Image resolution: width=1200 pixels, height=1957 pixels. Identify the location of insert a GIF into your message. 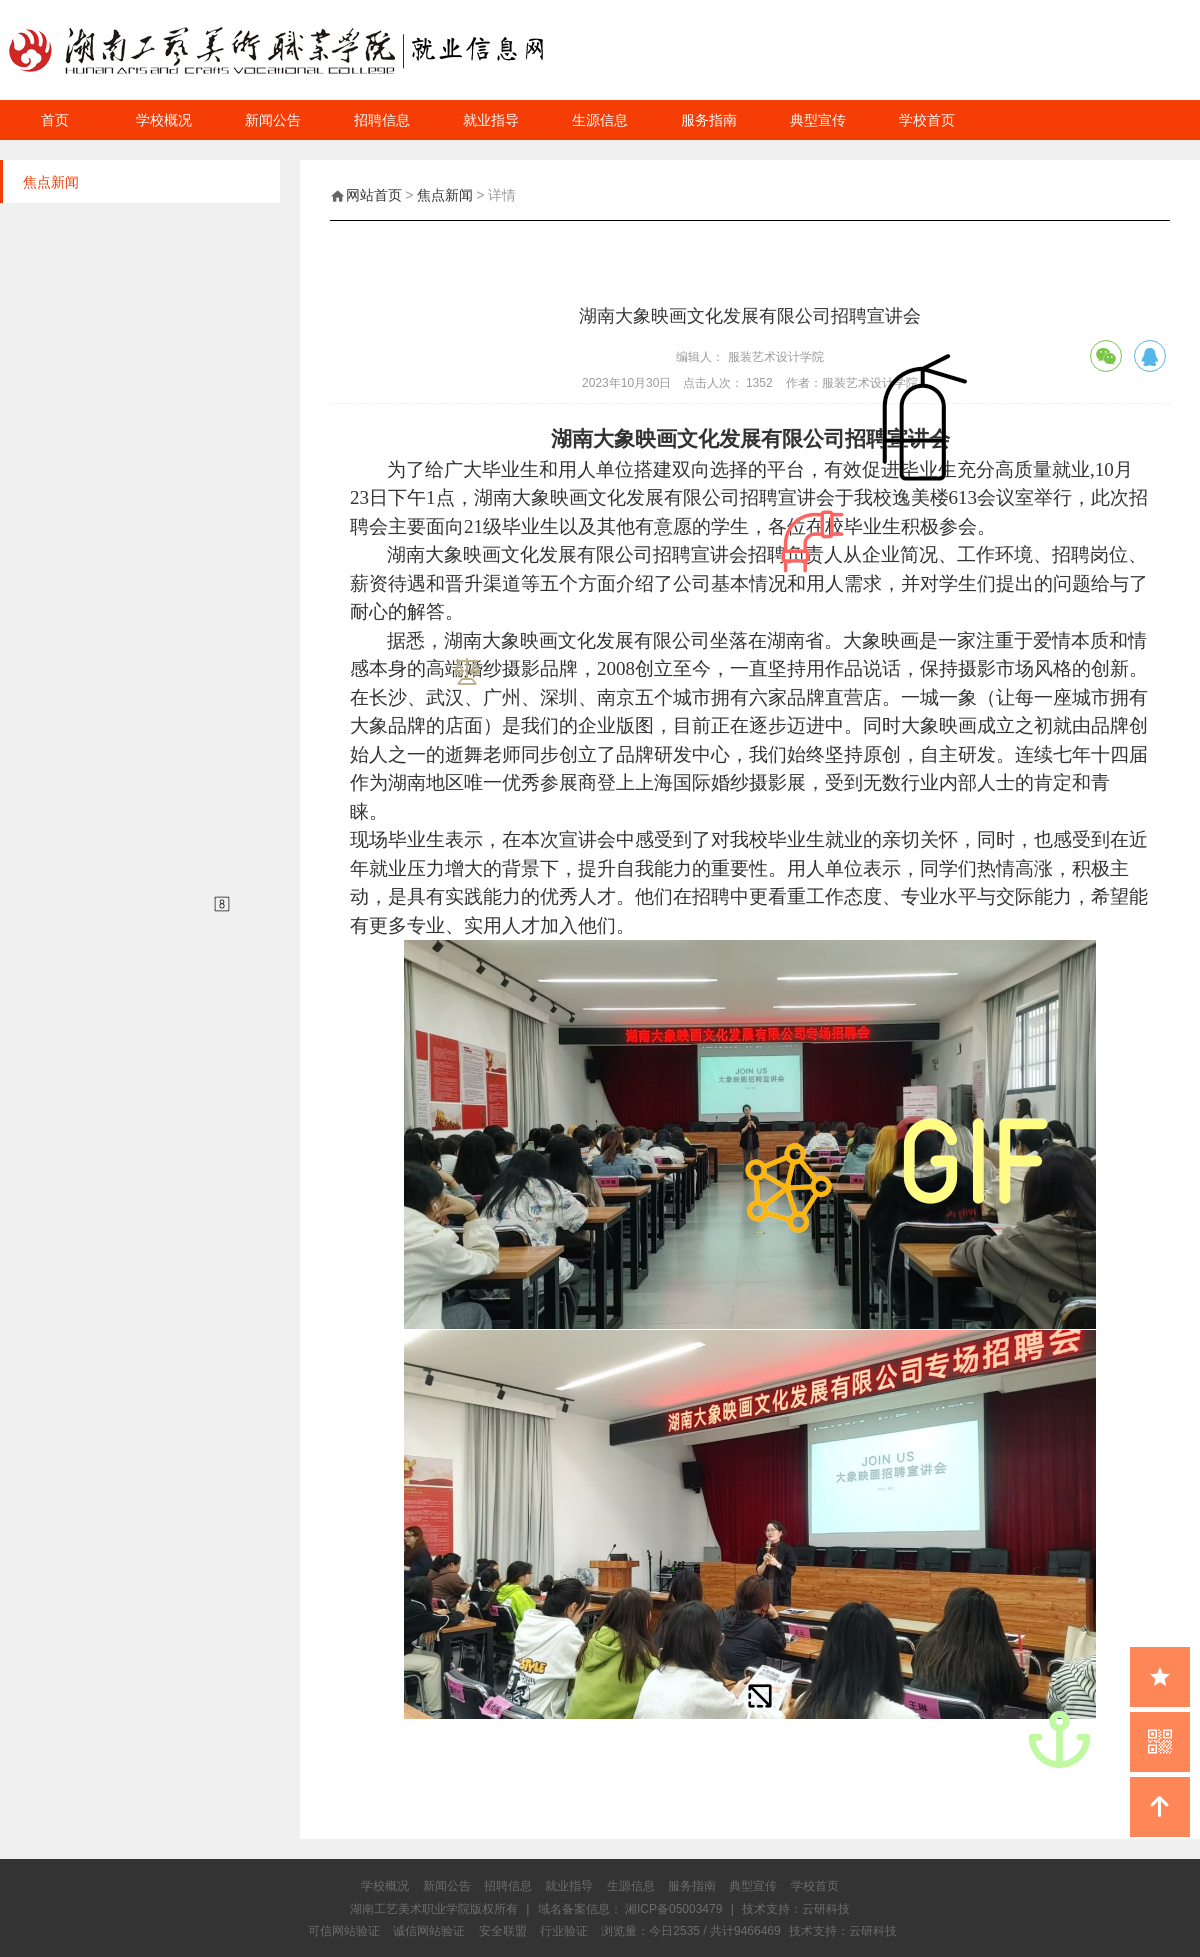
(973, 1161).